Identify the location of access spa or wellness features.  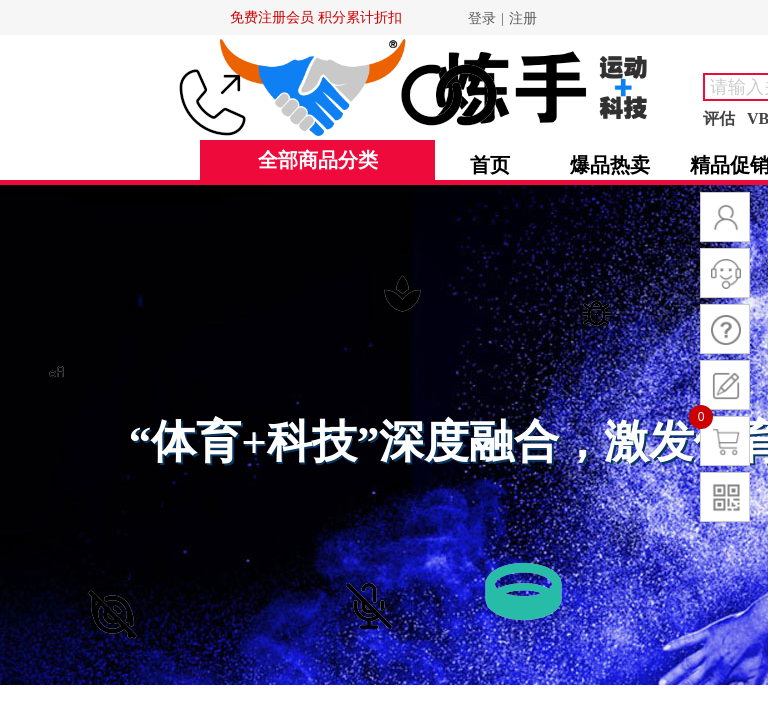
(402, 293).